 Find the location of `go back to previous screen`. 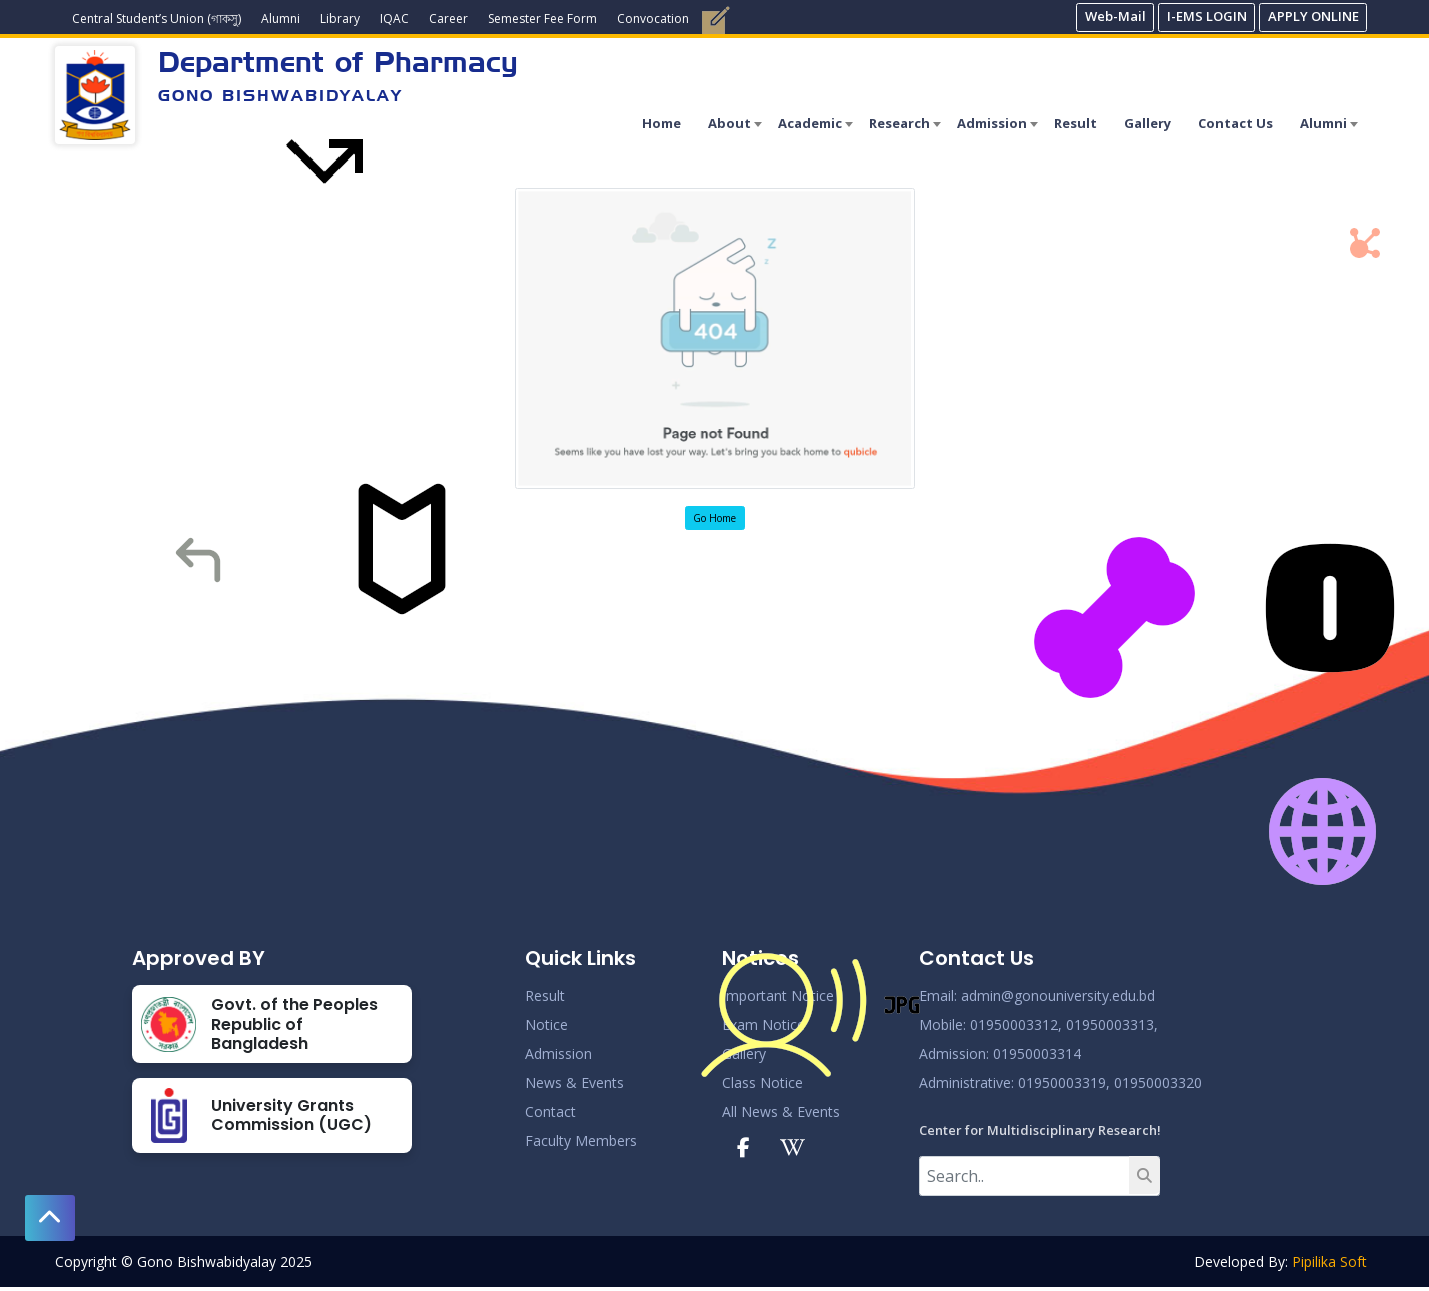

go back to previous screen is located at coordinates (199, 561).